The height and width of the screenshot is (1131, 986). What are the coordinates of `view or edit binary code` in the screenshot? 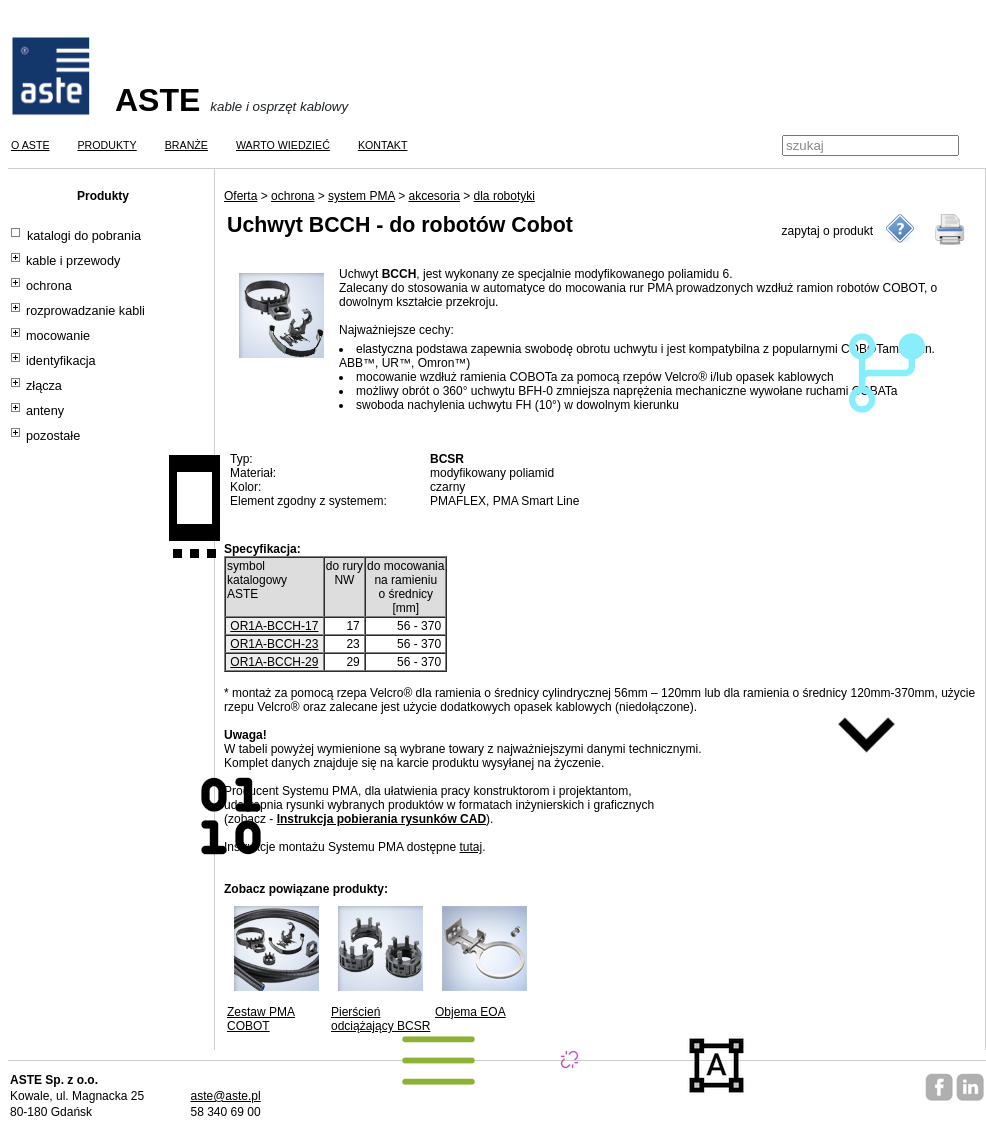 It's located at (231, 816).